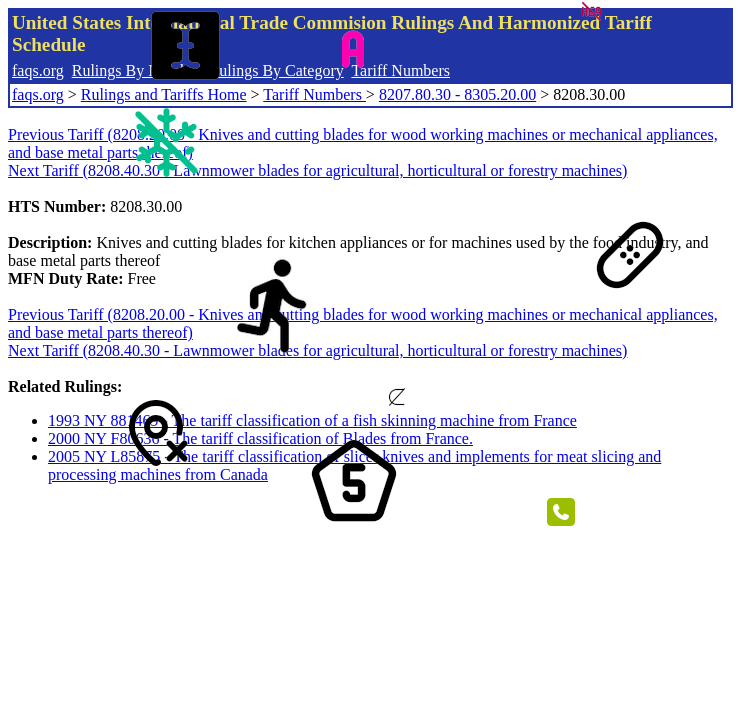  I want to click on access health or medical settings, so click(630, 255).